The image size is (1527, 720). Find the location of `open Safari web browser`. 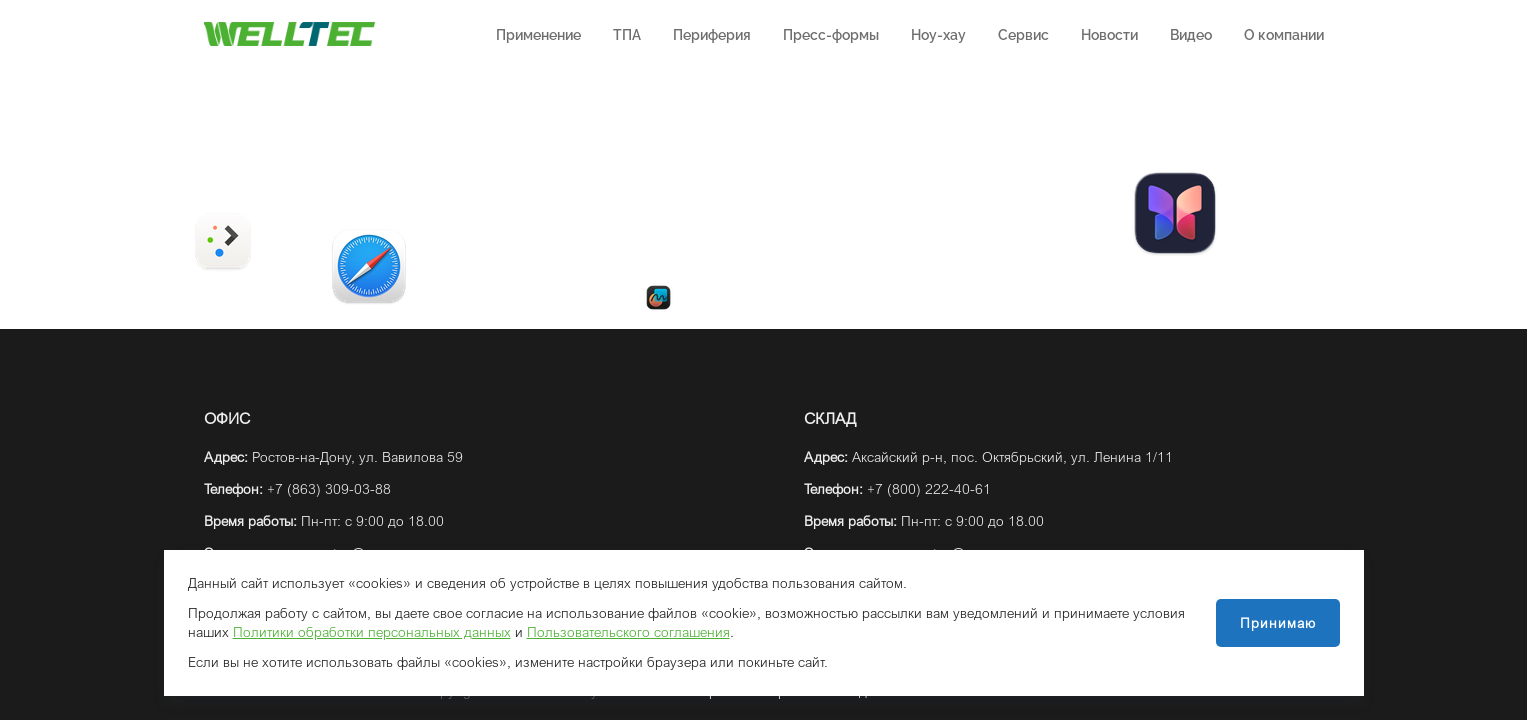

open Safari web browser is located at coordinates (369, 266).